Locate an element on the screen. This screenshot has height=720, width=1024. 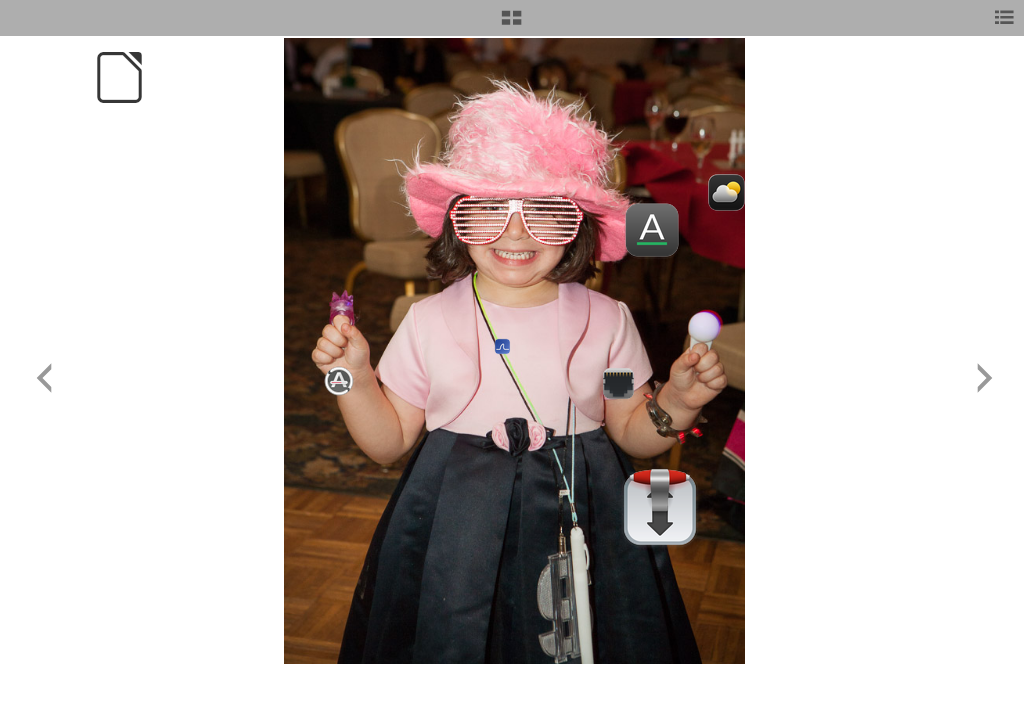
ethernet port connection settings is located at coordinates (618, 383).